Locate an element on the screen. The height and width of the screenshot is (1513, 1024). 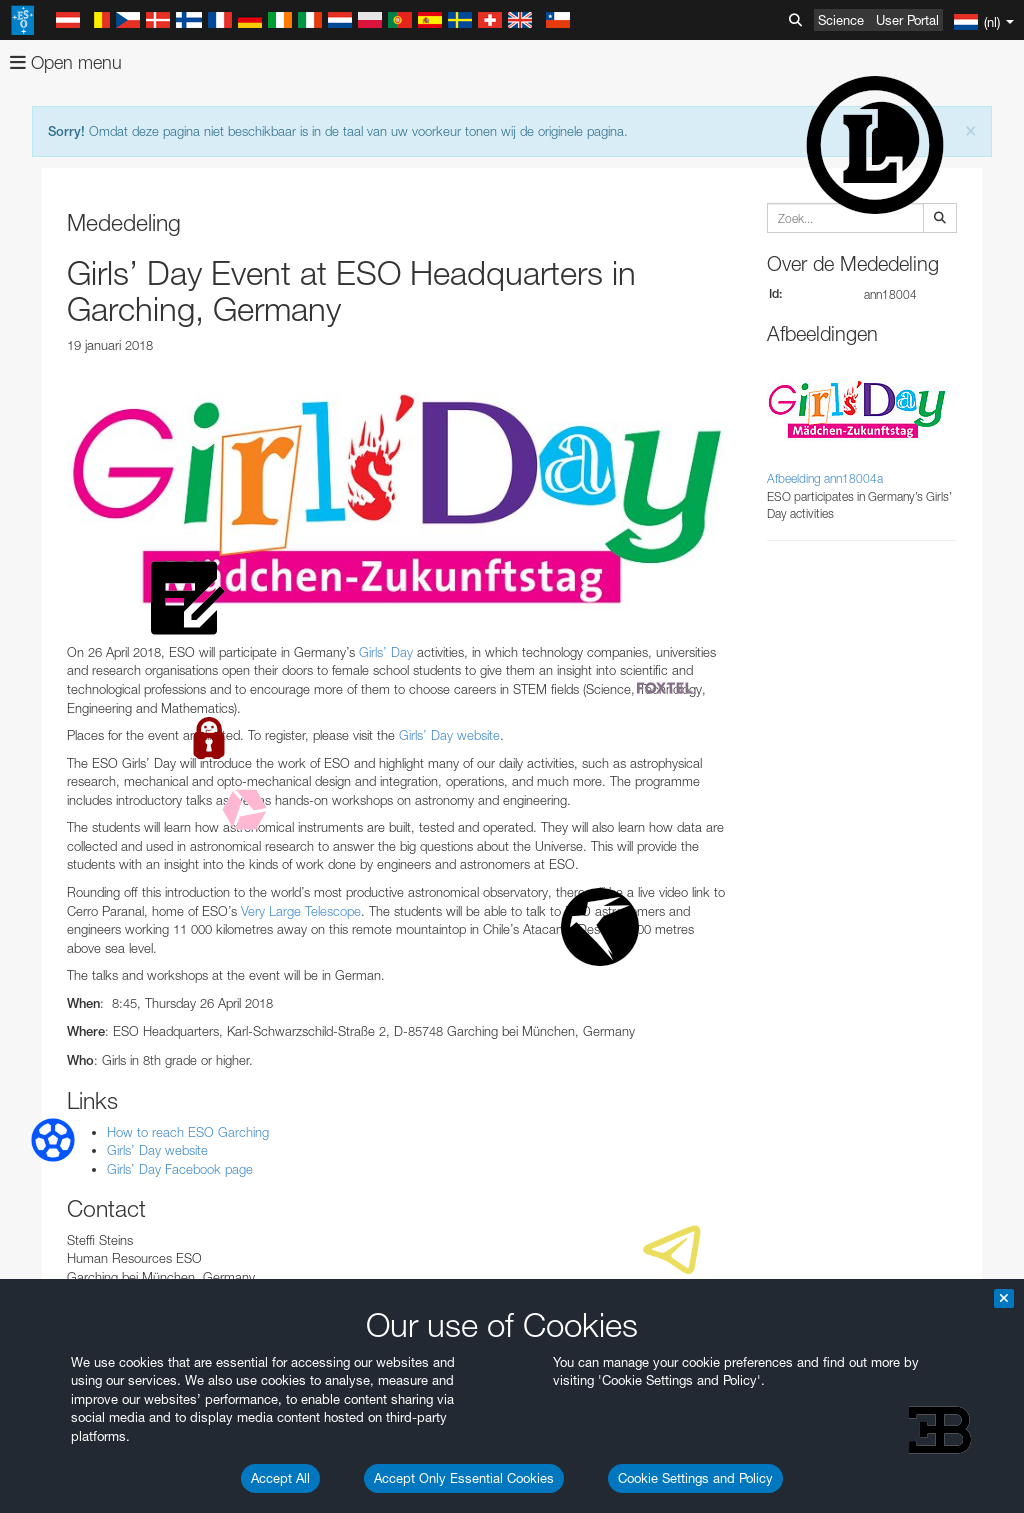
E.Leclerc brand logo is located at coordinates (875, 145).